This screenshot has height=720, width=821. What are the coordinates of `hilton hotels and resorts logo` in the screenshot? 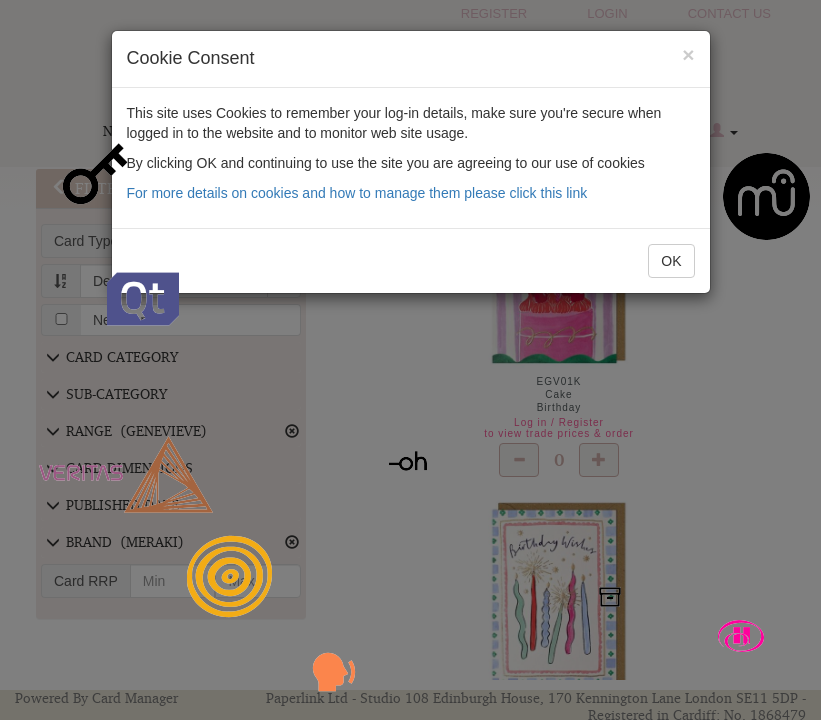 It's located at (741, 636).